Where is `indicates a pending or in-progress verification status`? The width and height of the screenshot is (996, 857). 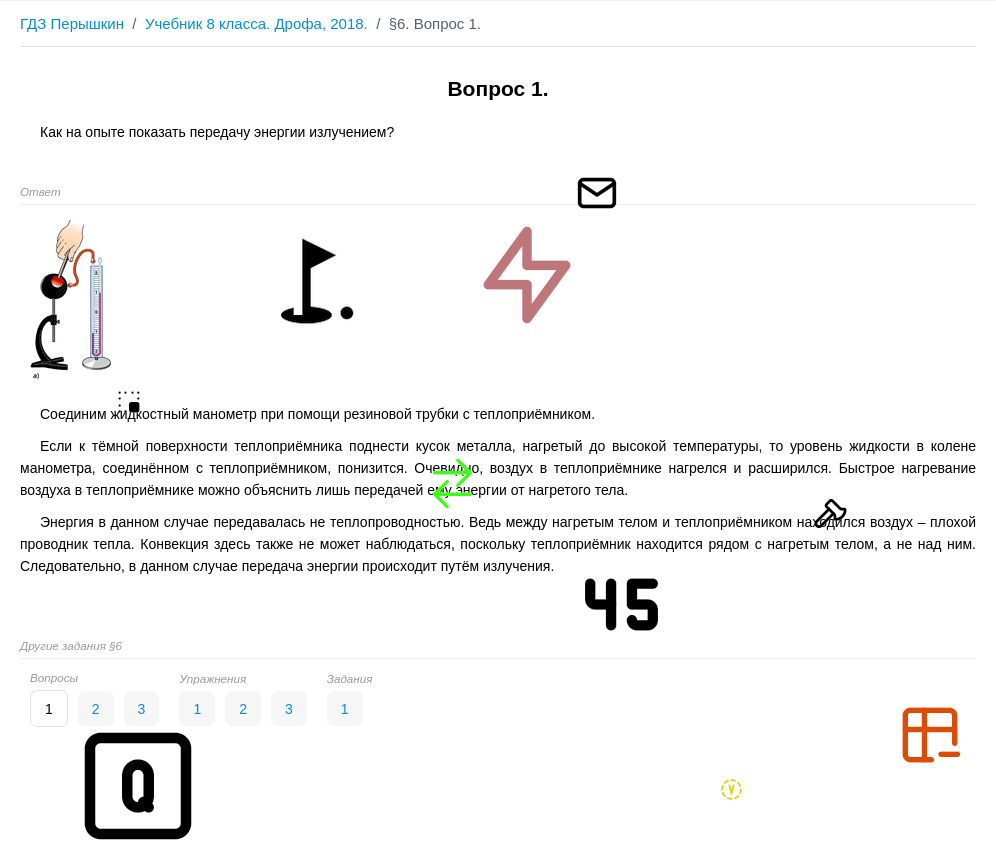
indicates a pending or in-progress verification status is located at coordinates (731, 789).